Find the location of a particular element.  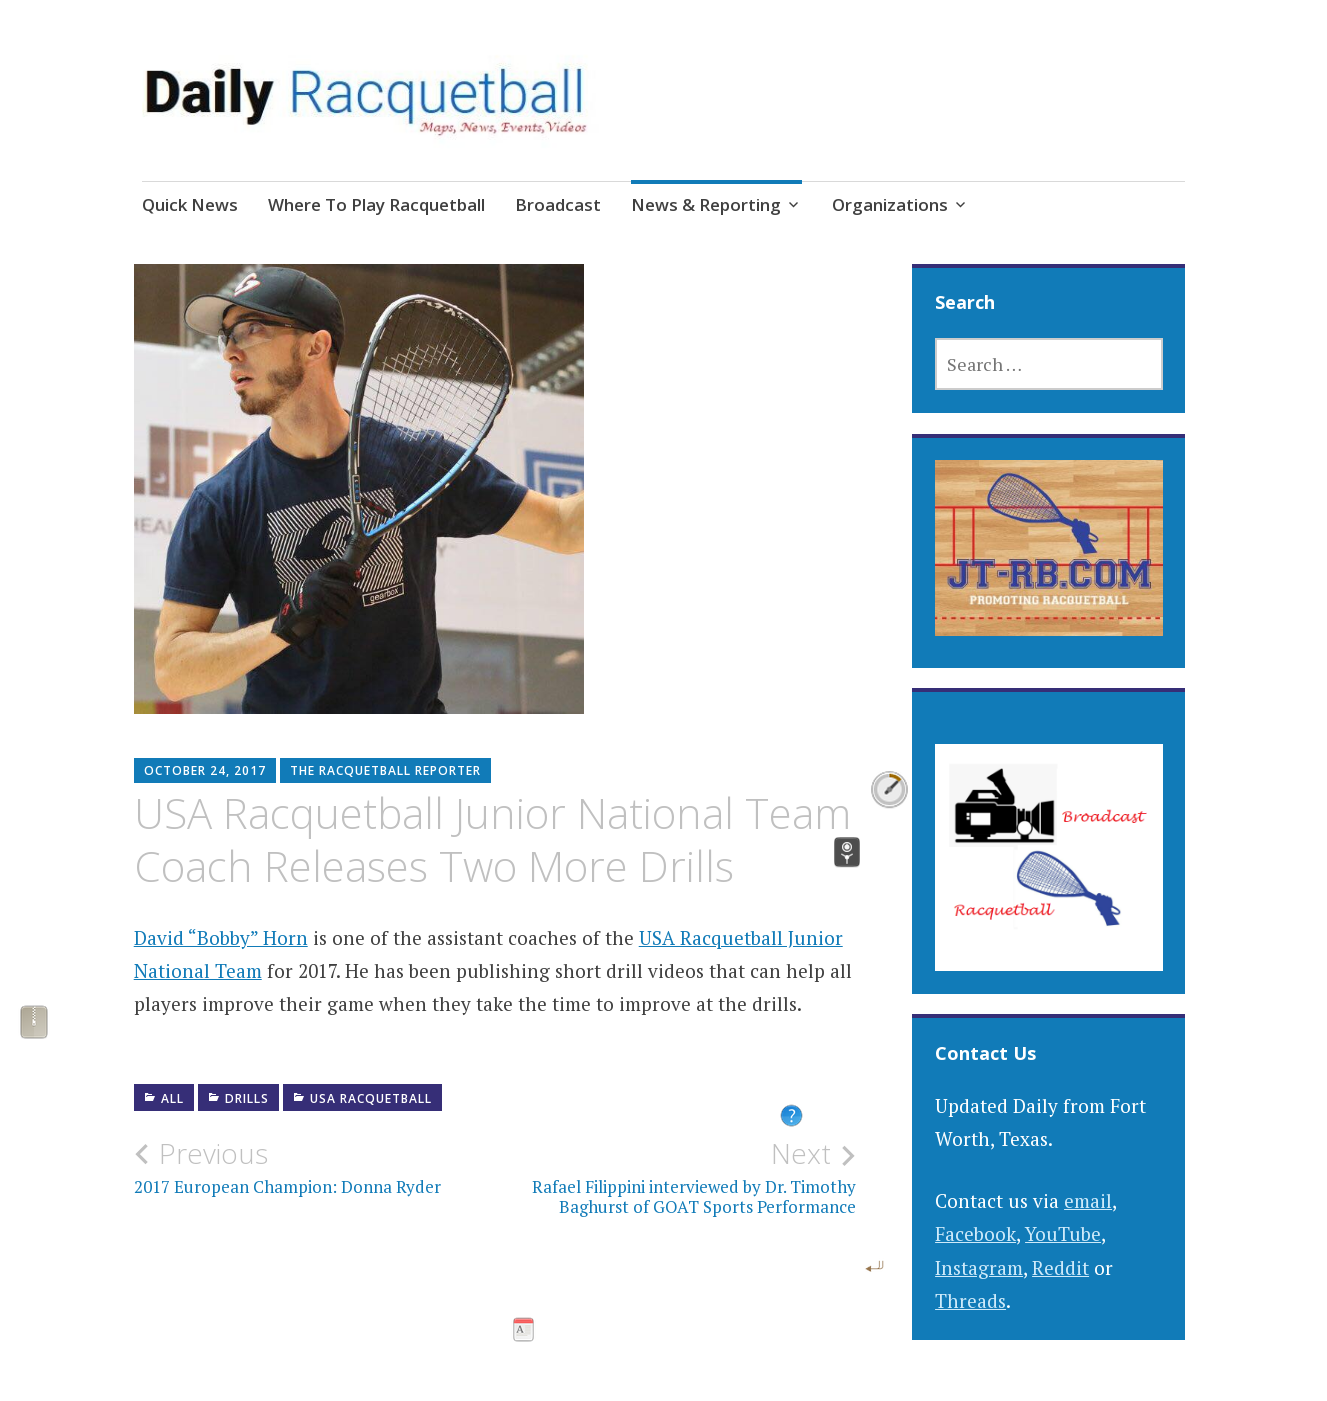

open sysprof system profiler is located at coordinates (889, 789).